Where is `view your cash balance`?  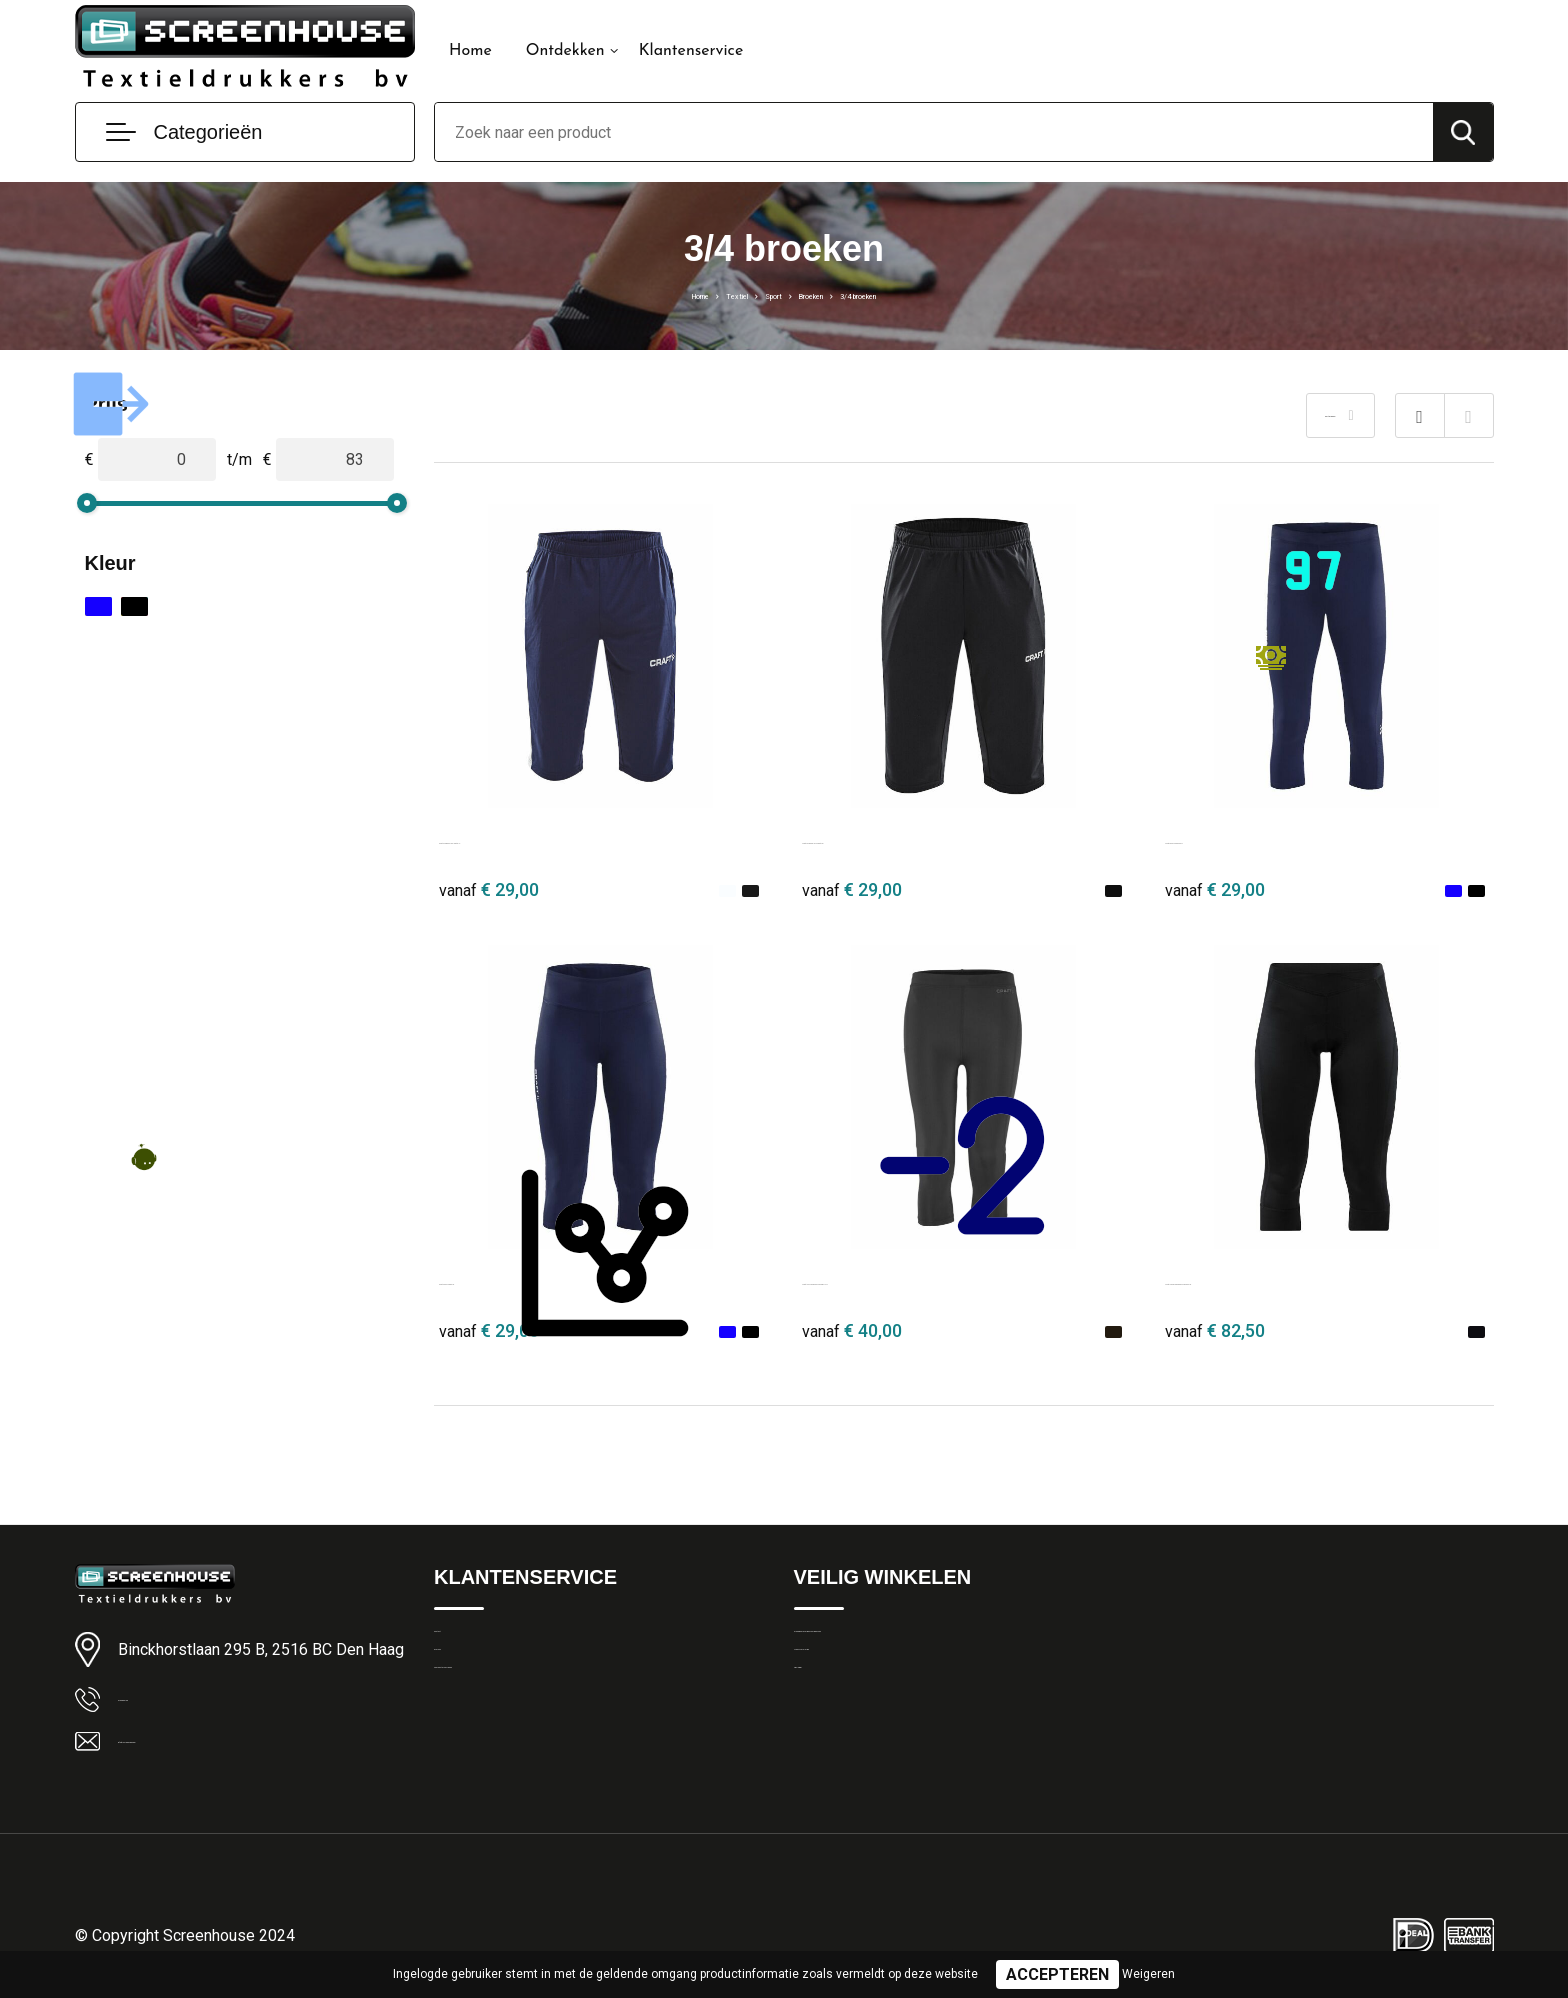
view your cash balance is located at coordinates (1271, 658).